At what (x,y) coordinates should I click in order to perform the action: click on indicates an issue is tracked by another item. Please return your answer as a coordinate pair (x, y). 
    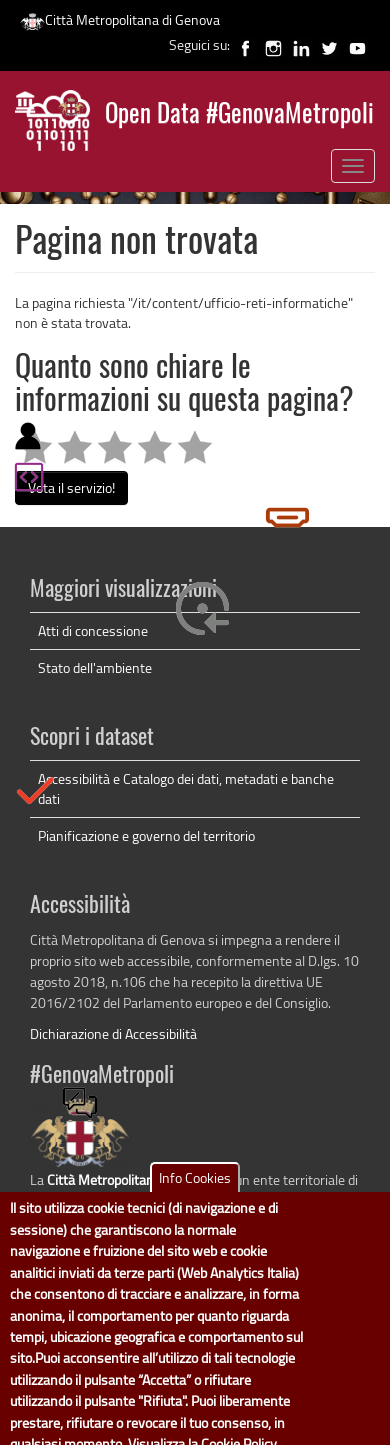
    Looking at the image, I should click on (202, 608).